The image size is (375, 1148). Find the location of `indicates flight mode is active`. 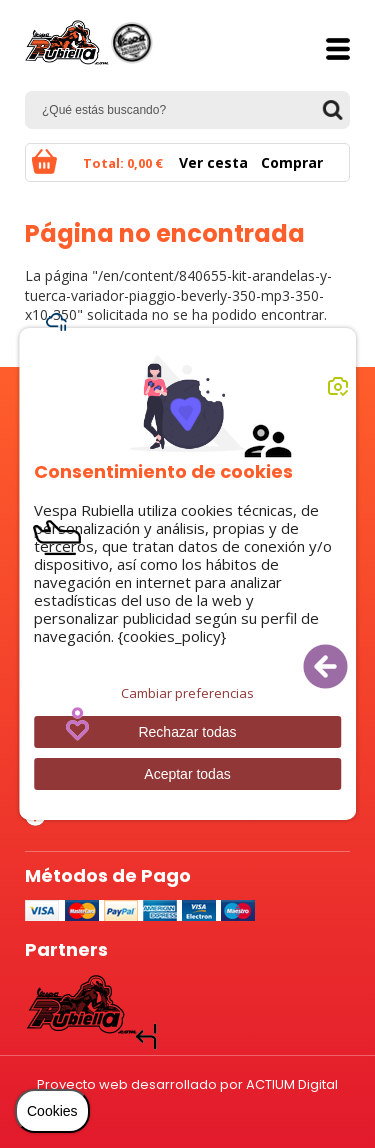

indicates flight mode is active is located at coordinates (57, 536).